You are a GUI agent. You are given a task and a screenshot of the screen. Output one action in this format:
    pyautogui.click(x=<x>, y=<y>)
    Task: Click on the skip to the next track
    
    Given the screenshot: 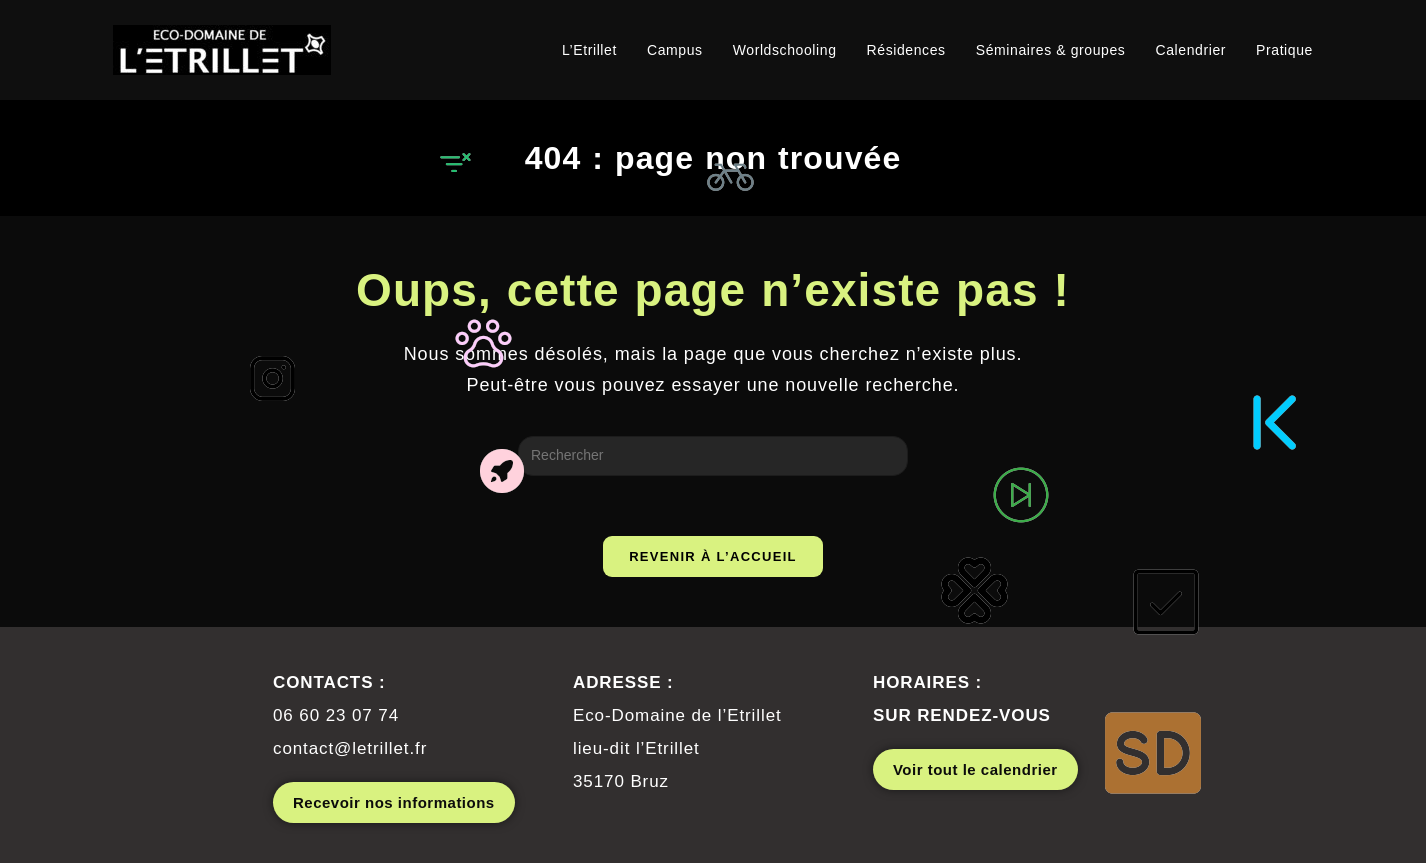 What is the action you would take?
    pyautogui.click(x=1021, y=495)
    